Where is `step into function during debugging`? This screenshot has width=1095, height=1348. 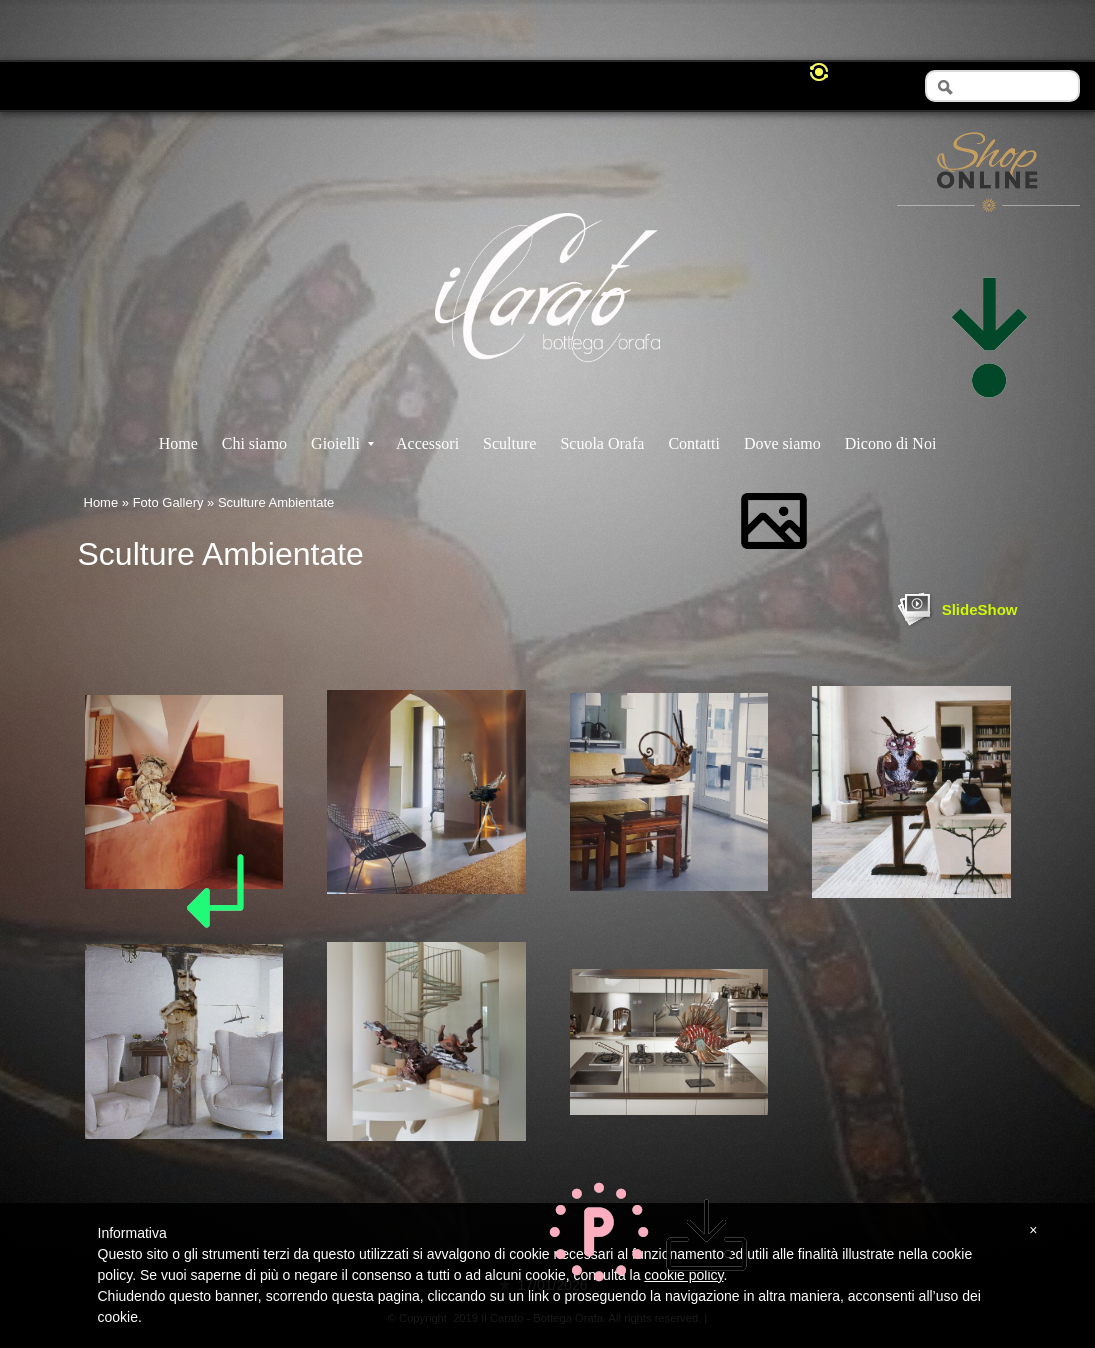
step into function during debugging is located at coordinates (989, 337).